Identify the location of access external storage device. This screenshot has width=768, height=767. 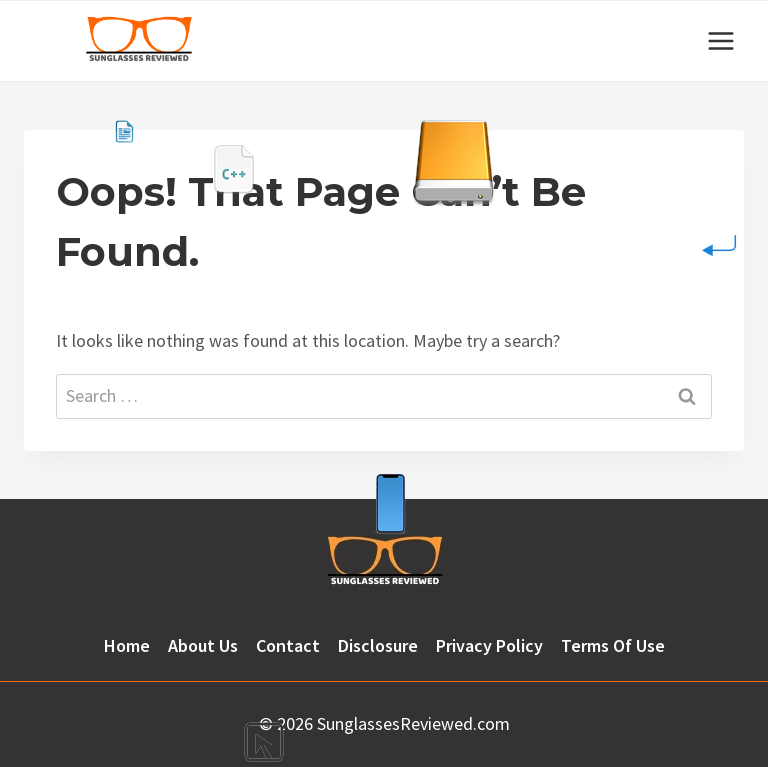
(454, 163).